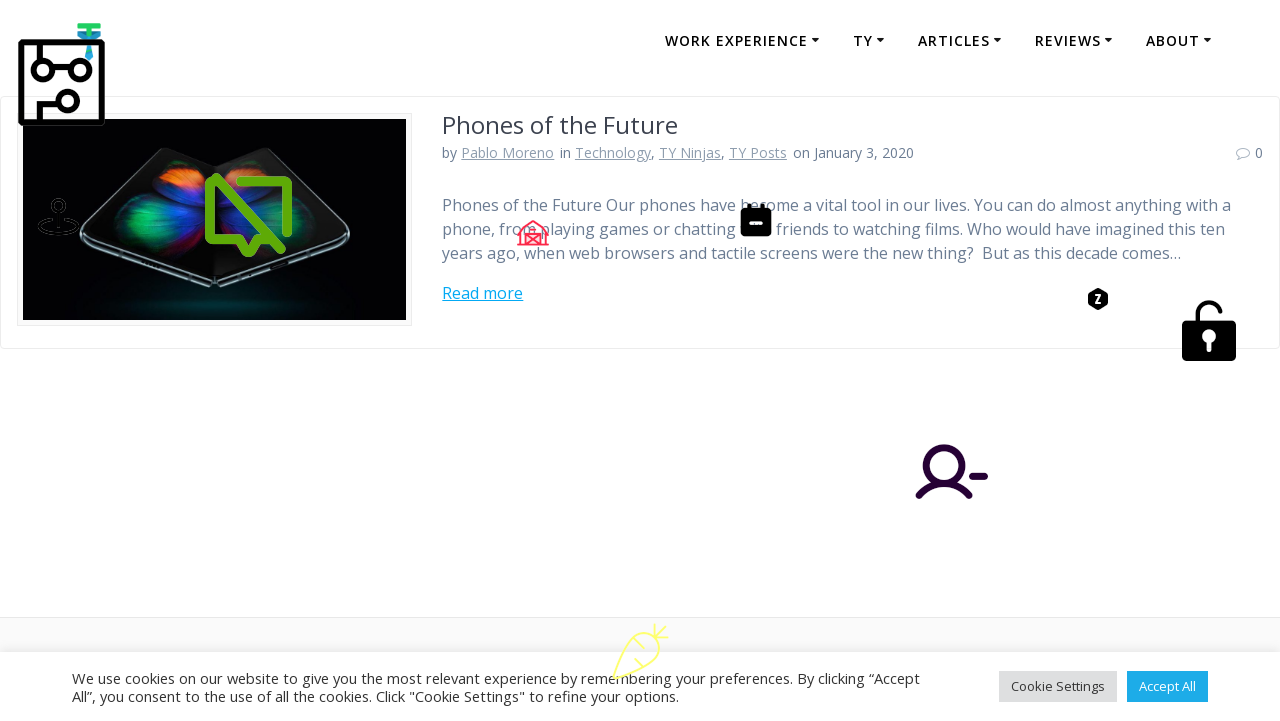  Describe the element at coordinates (1098, 299) in the screenshot. I see `access z-branded app or service` at that location.